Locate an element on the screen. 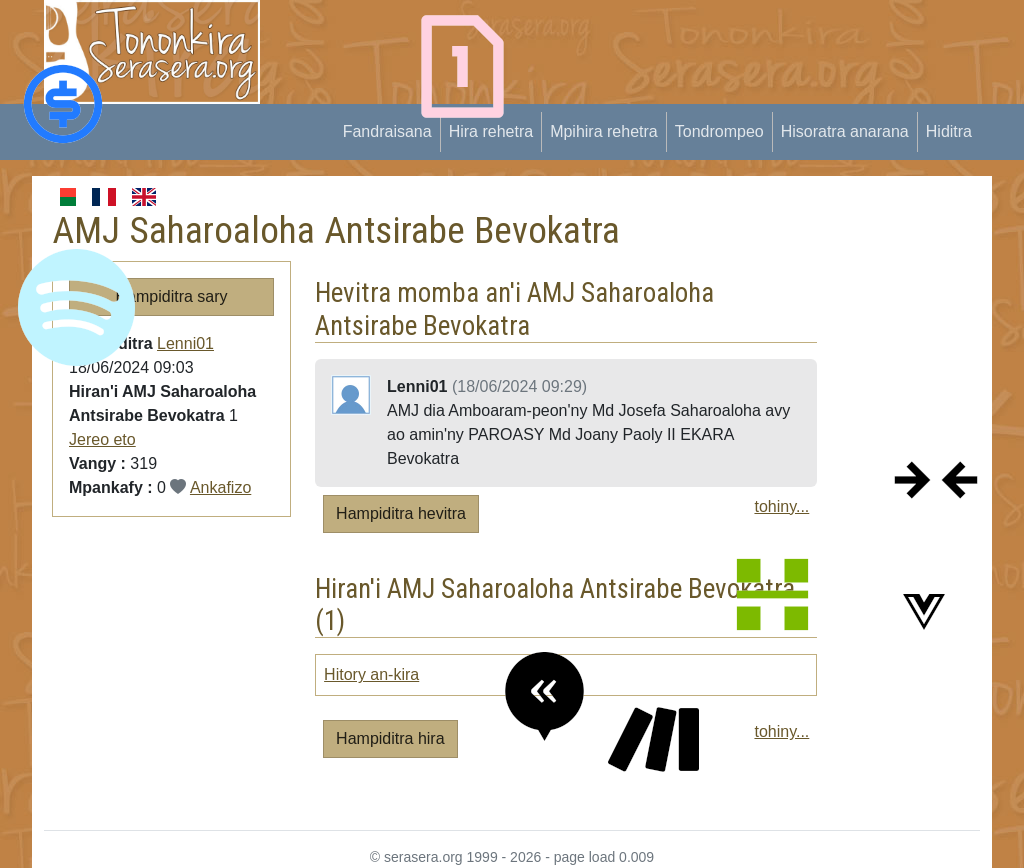  collapse panel horizontally is located at coordinates (936, 480).